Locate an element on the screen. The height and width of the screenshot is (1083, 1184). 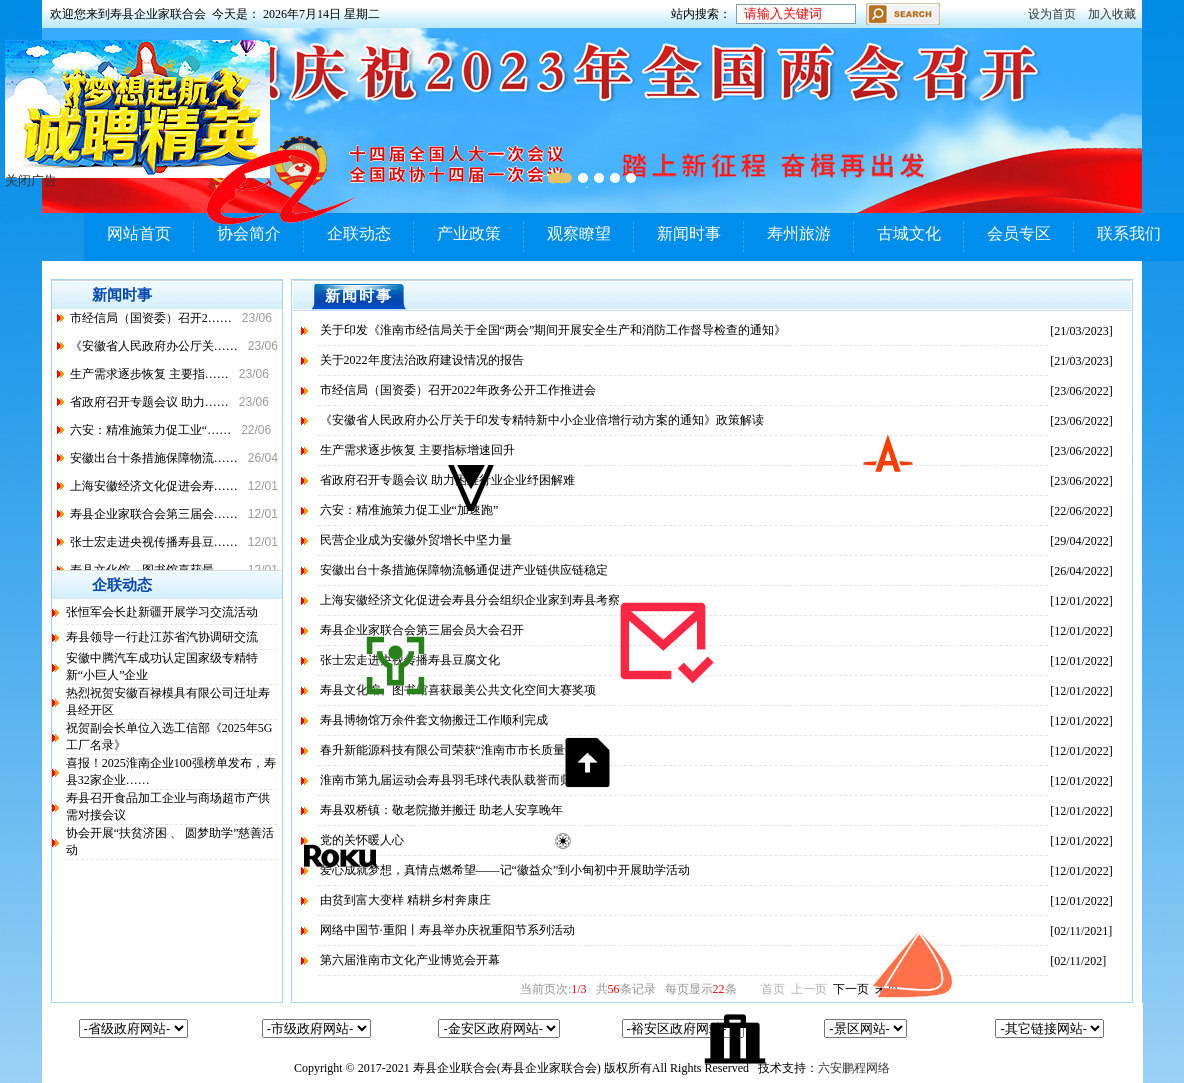
visit alibaba.com marketplace is located at coordinates (282, 187).